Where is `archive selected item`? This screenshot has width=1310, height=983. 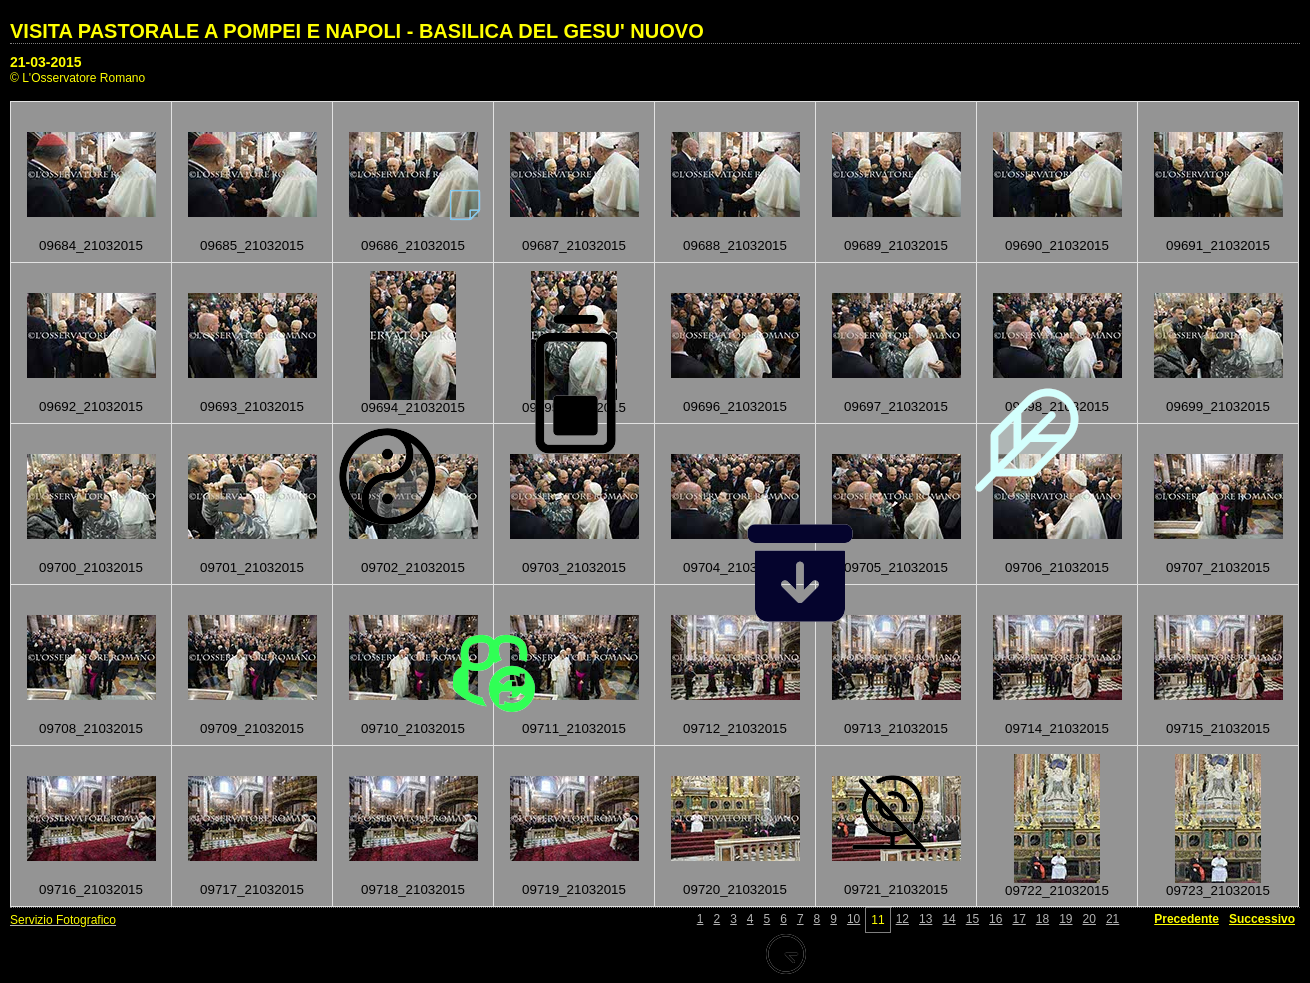
archive selected item is located at coordinates (800, 573).